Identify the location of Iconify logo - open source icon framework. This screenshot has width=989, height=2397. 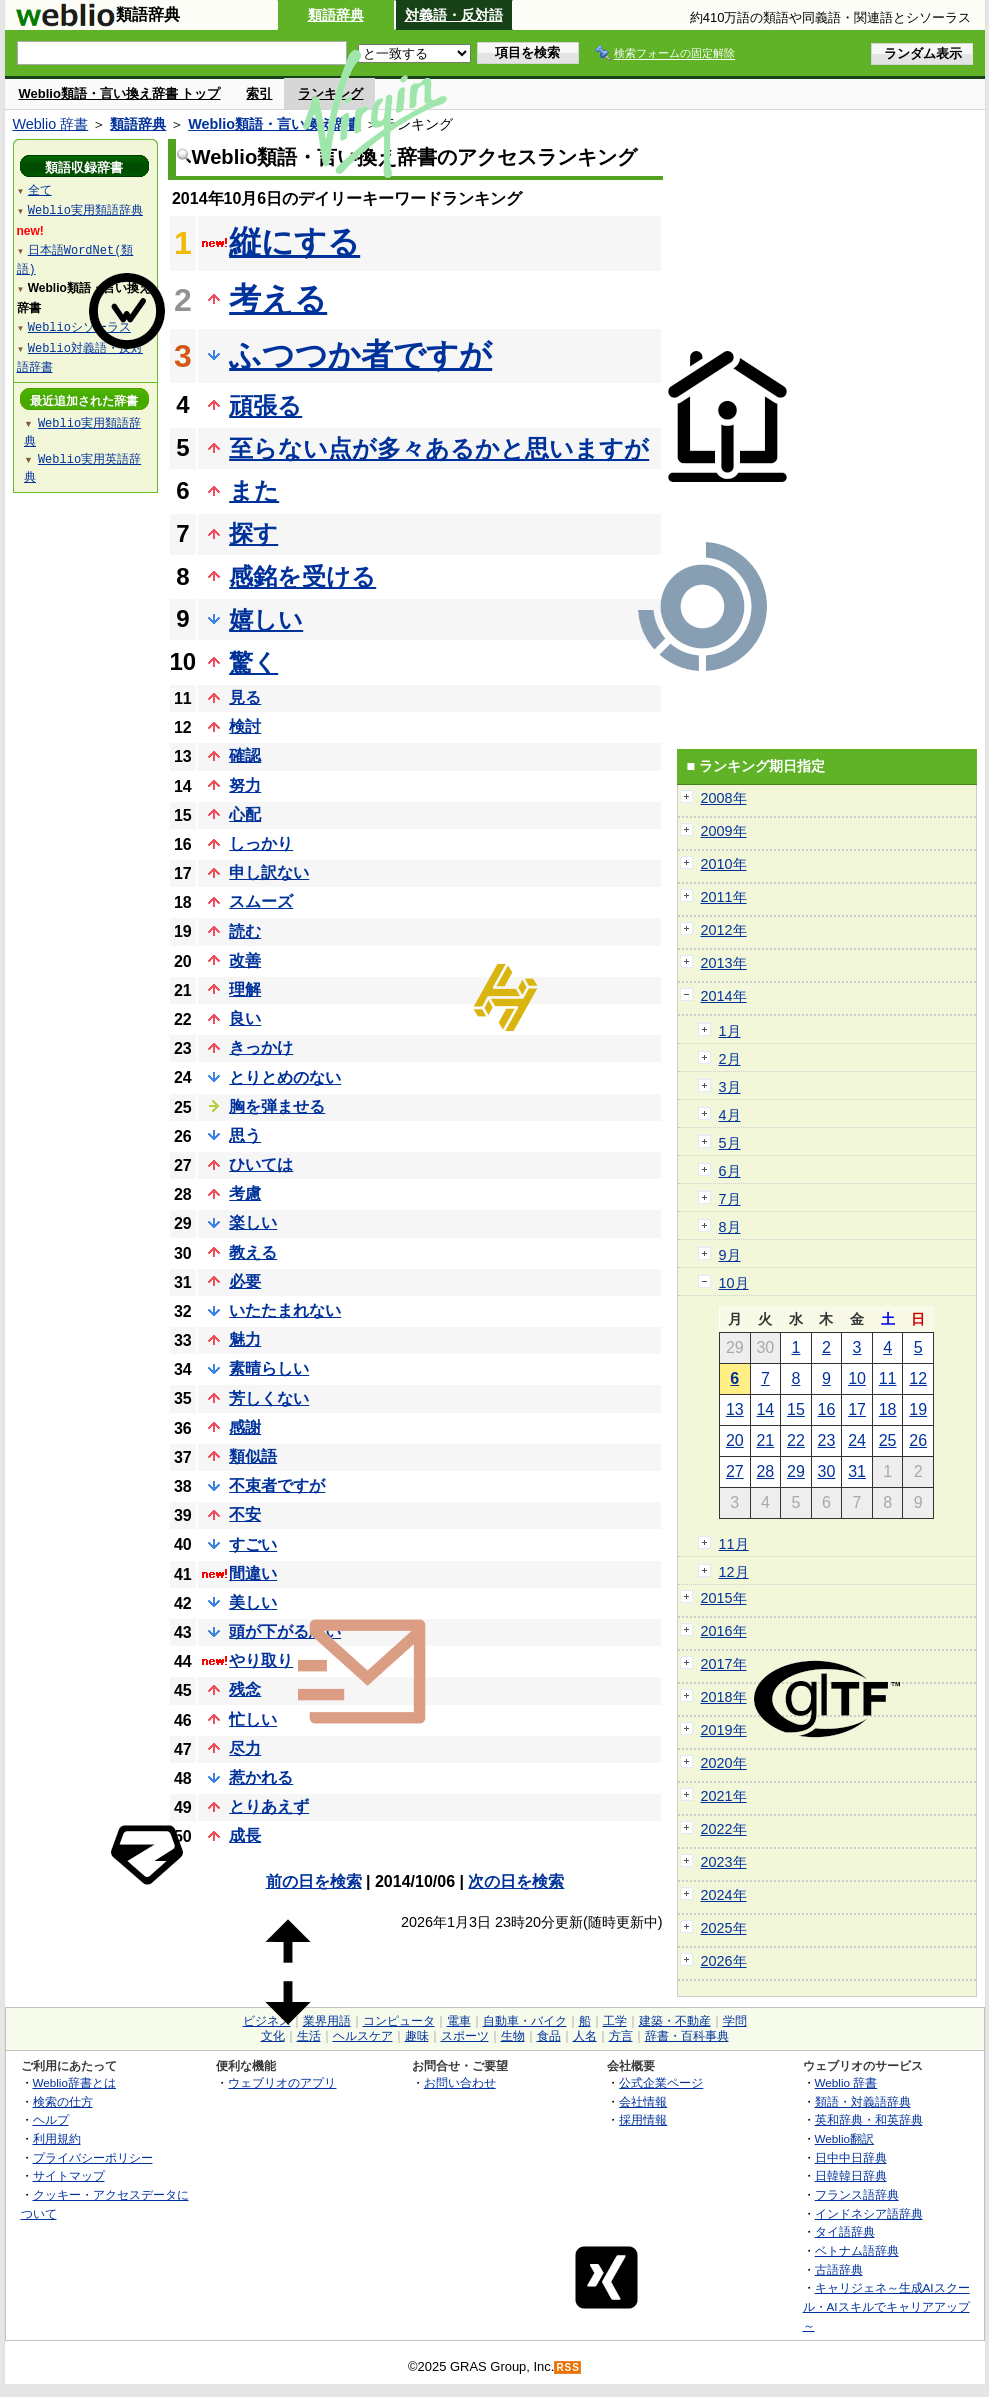
(727, 416).